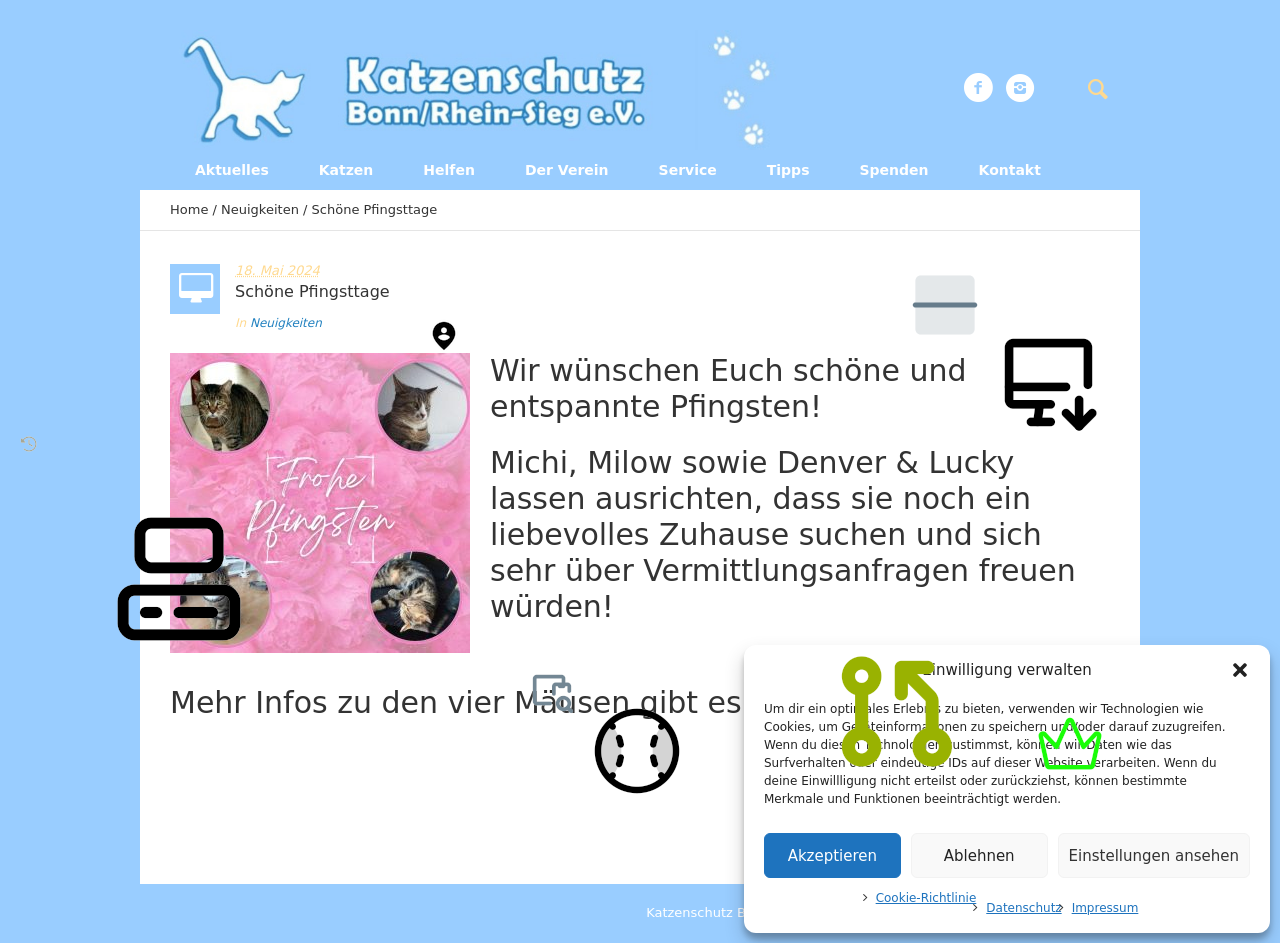  What do you see at coordinates (945, 305) in the screenshot?
I see `decrease quantity or value` at bounding box center [945, 305].